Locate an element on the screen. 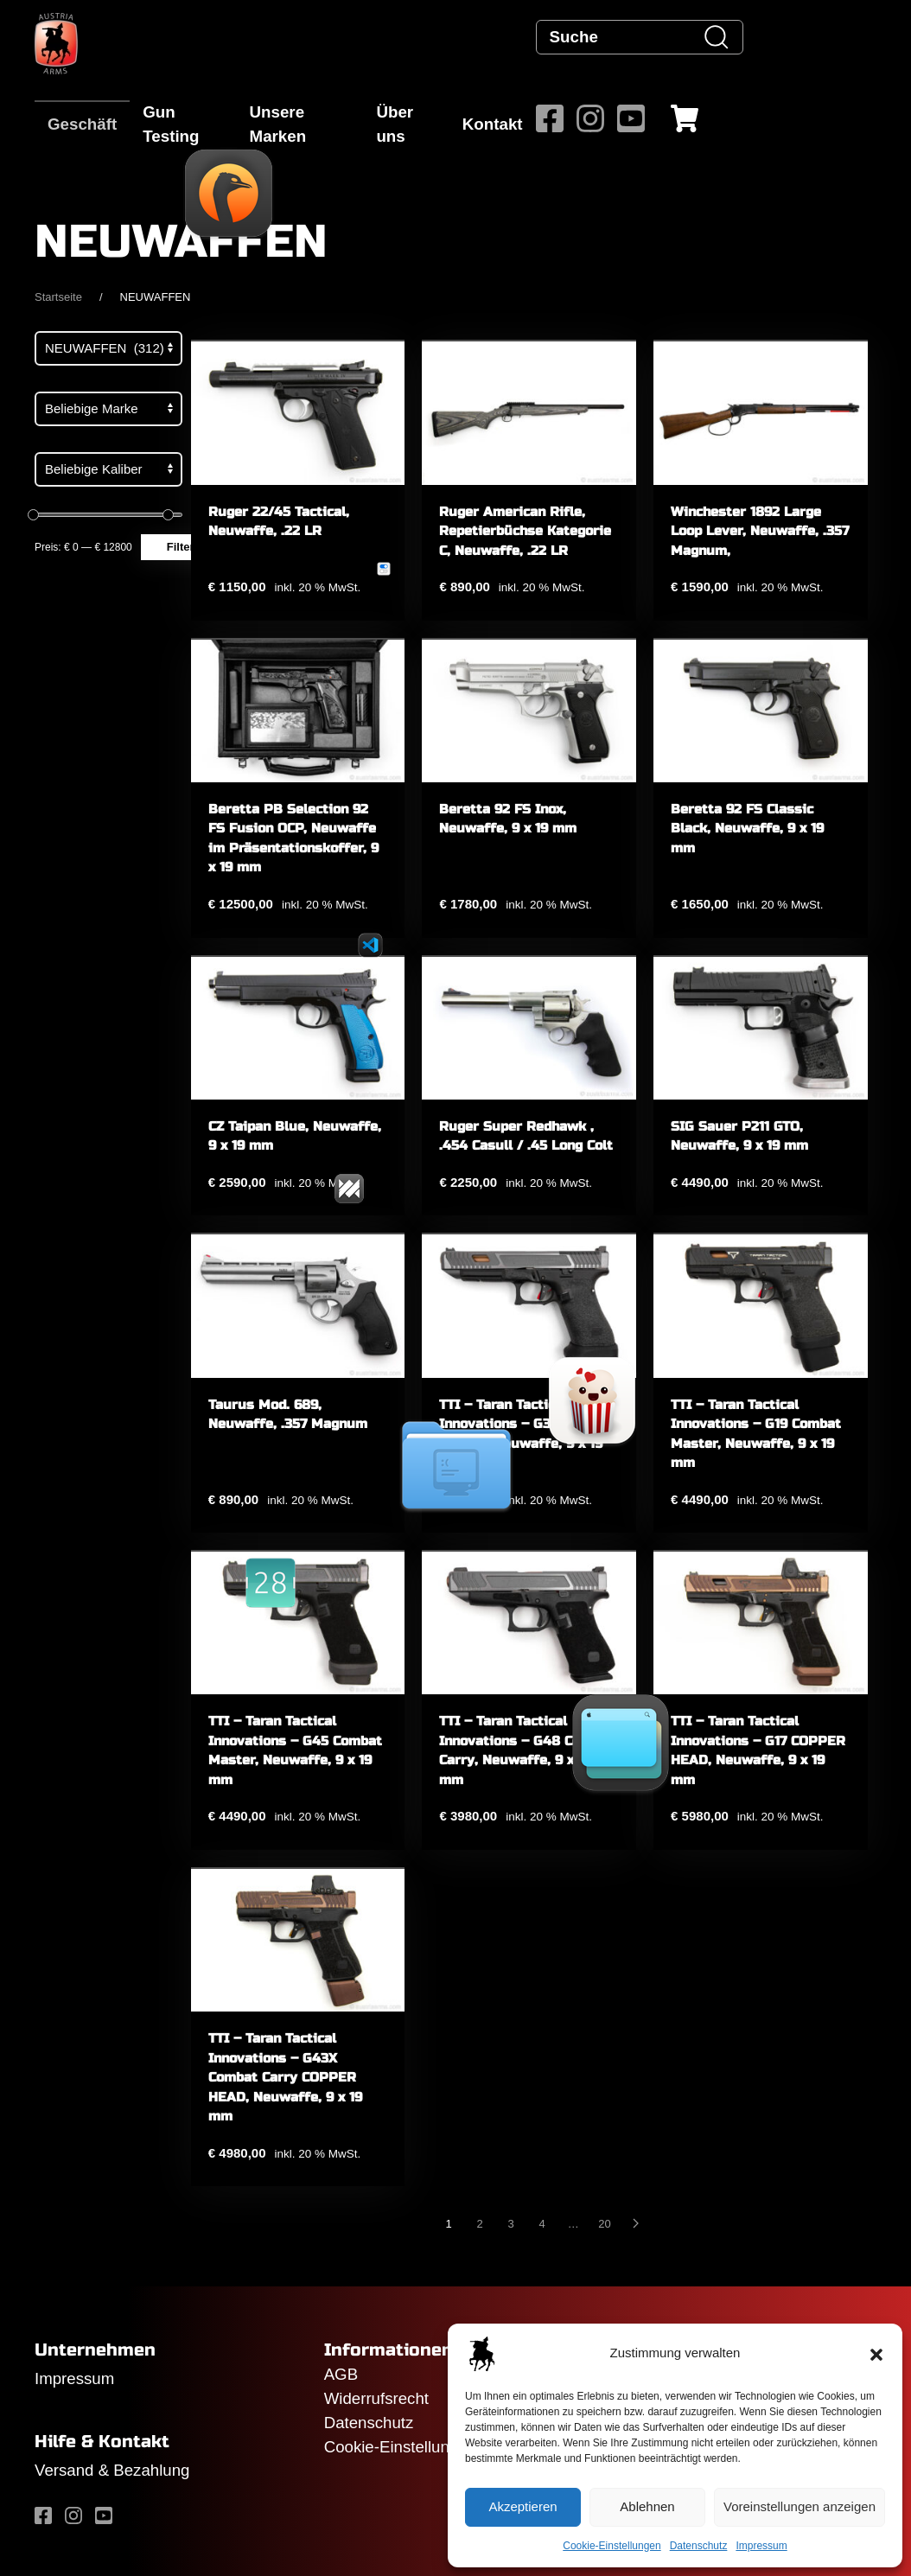 The image size is (911, 2576). open popcorn time streaming app is located at coordinates (592, 1400).